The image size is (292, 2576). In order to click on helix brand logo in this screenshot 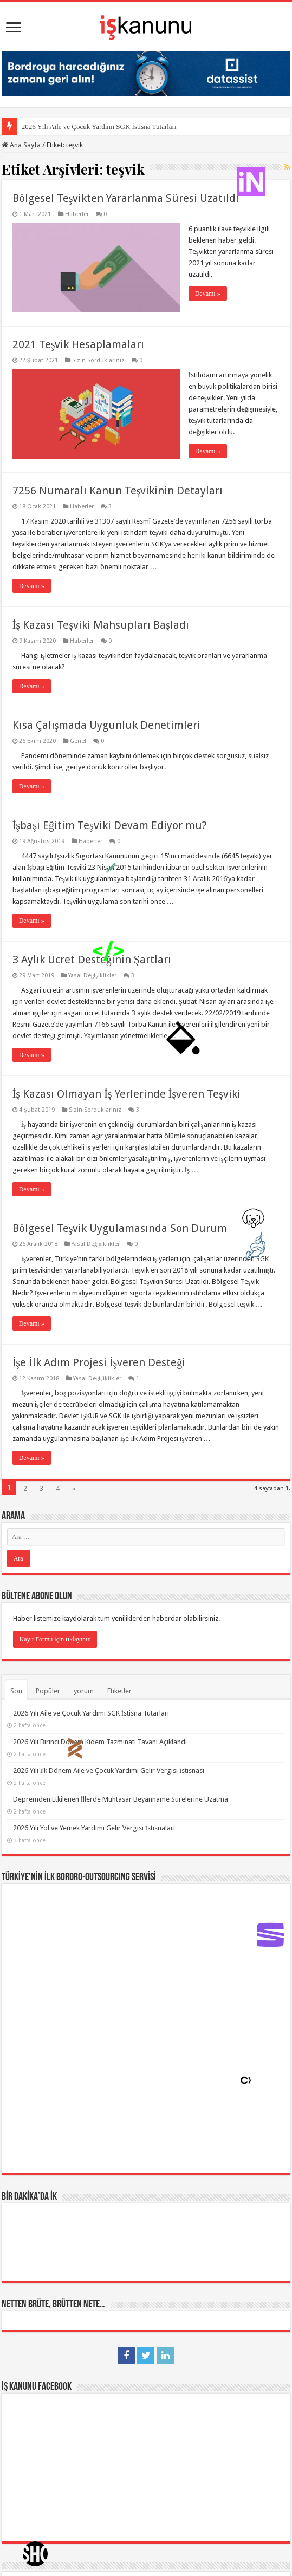, I will do `click(75, 1748)`.